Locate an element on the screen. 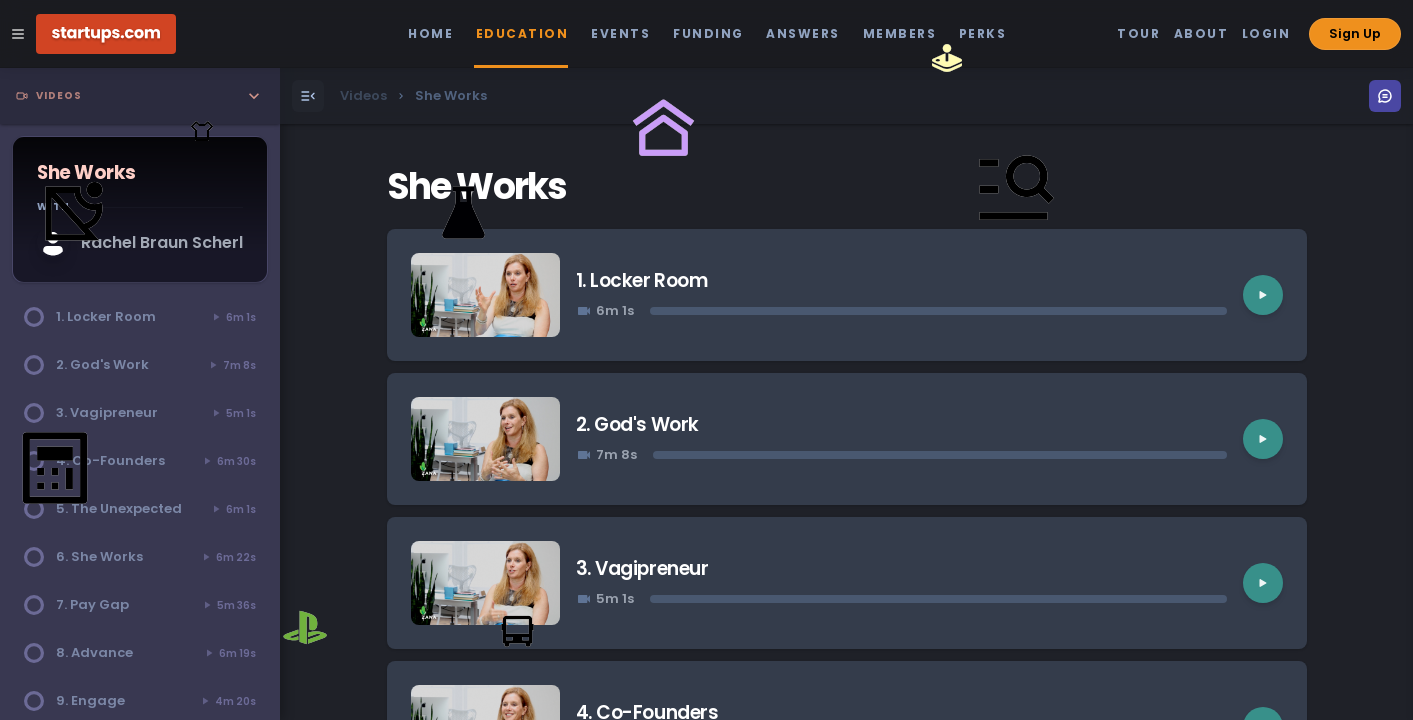 The height and width of the screenshot is (720, 1413). remixicon logo is located at coordinates (74, 212).